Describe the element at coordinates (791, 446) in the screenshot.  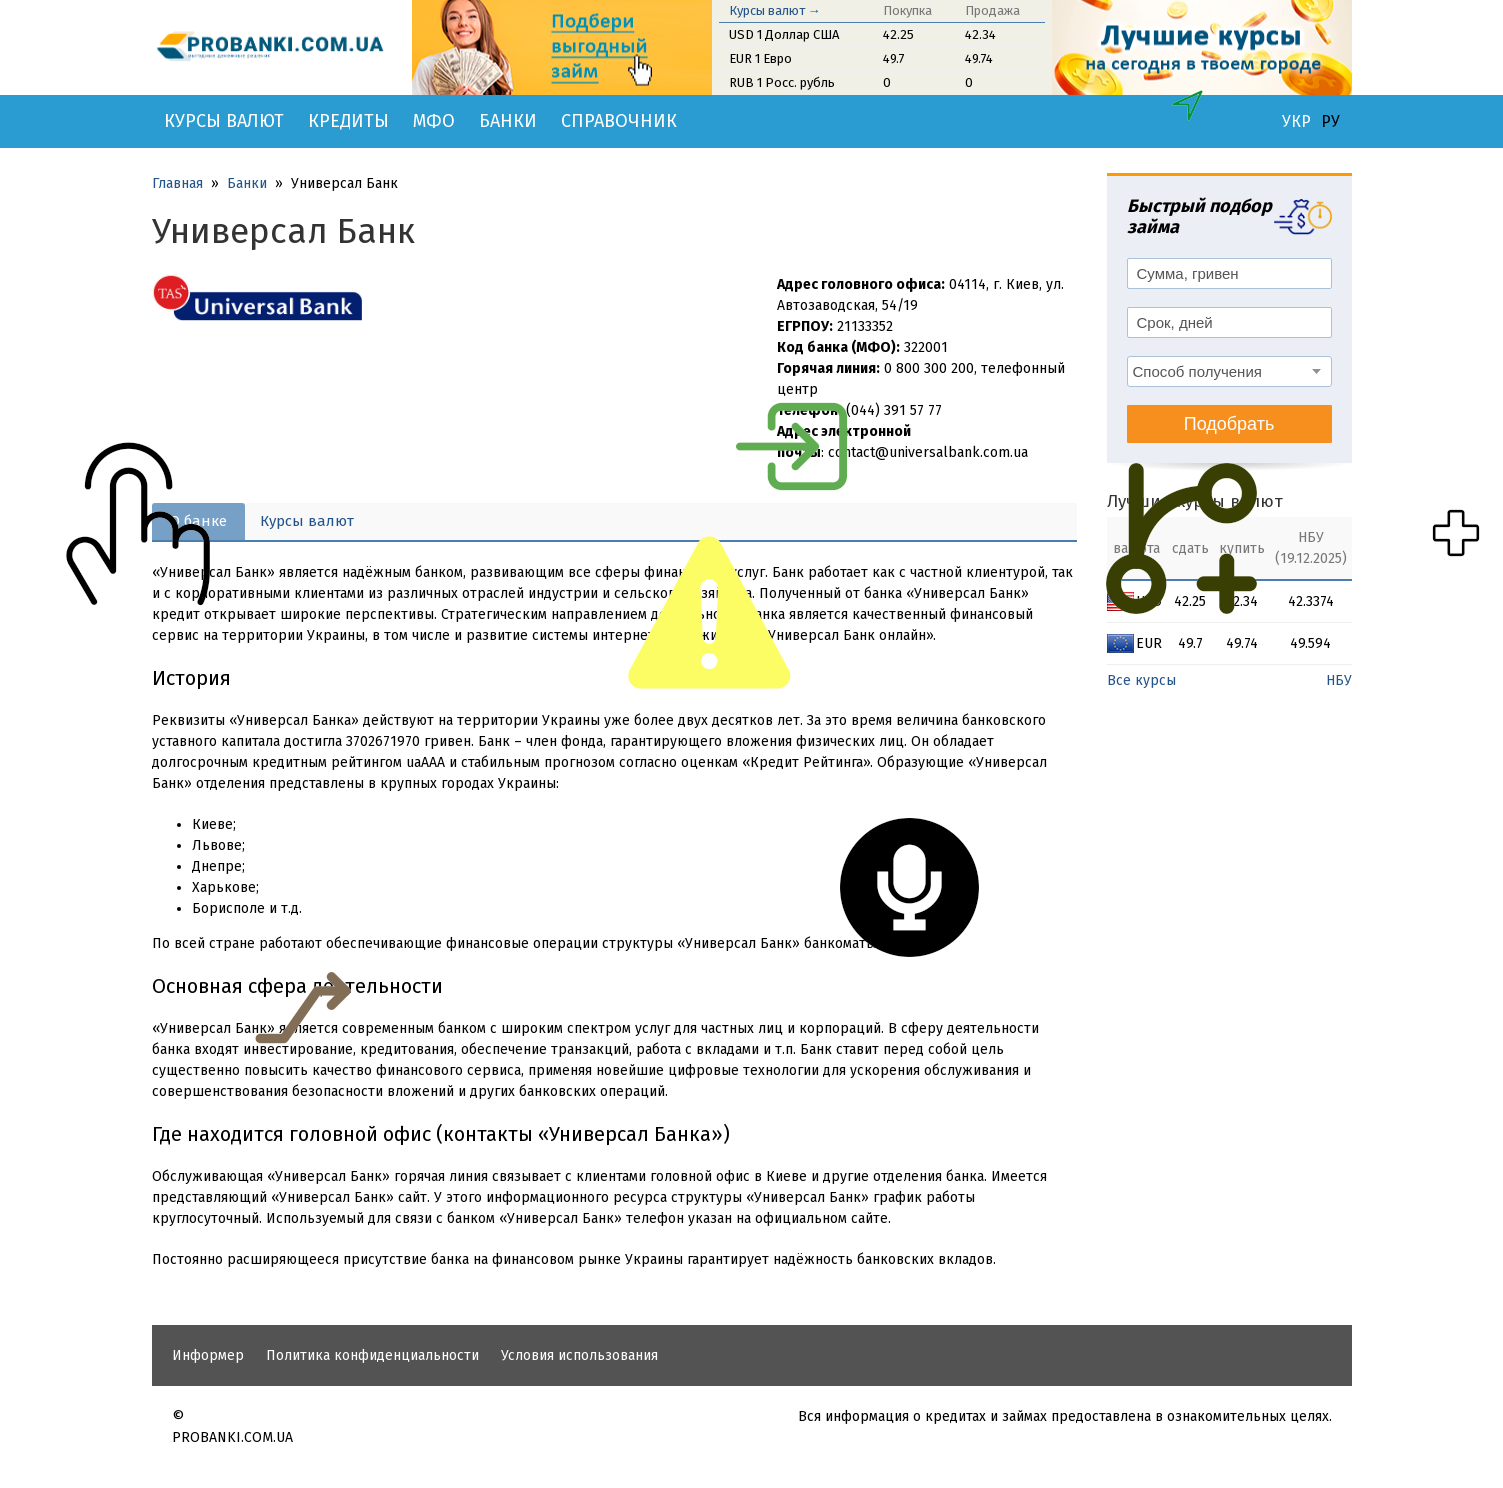
I see `log in to your account` at that location.